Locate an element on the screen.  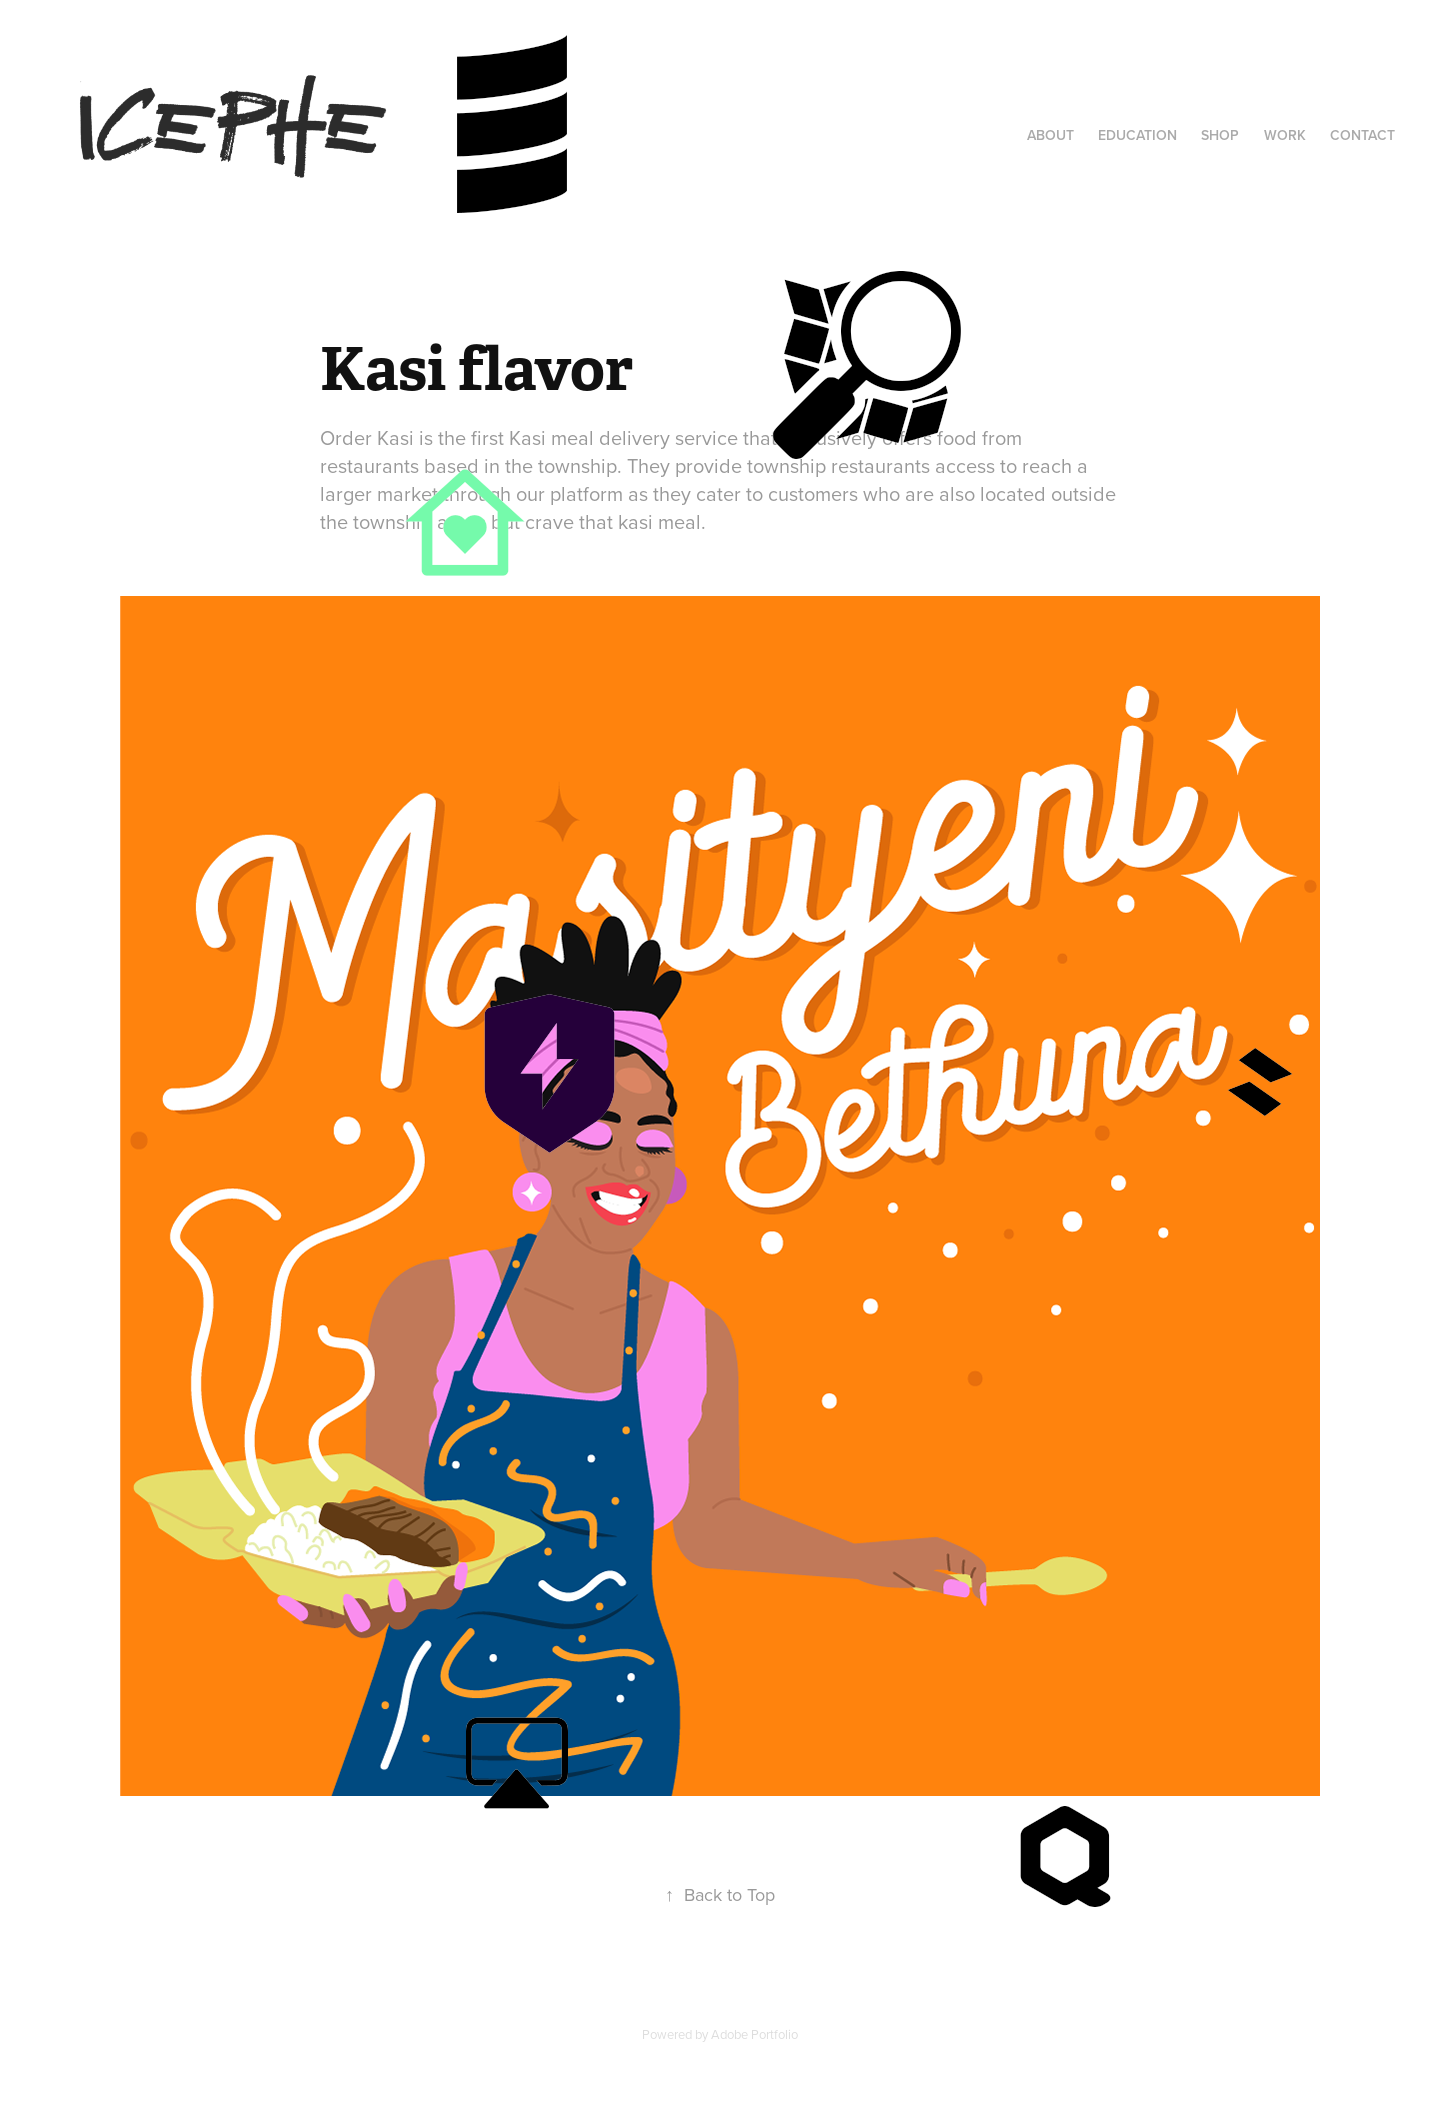
nanostores library logo is located at coordinates (1260, 1082).